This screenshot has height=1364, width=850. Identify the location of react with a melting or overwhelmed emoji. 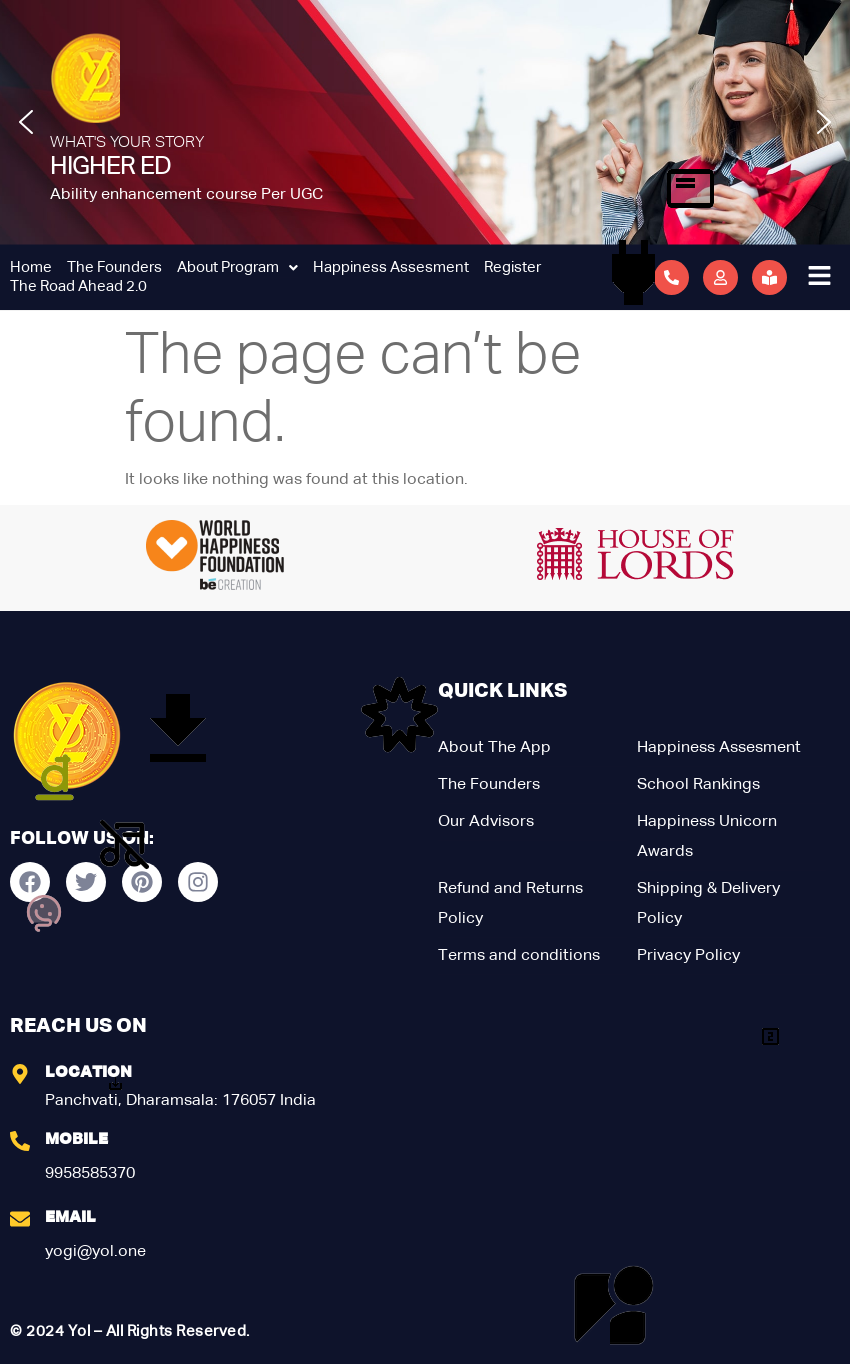
(44, 912).